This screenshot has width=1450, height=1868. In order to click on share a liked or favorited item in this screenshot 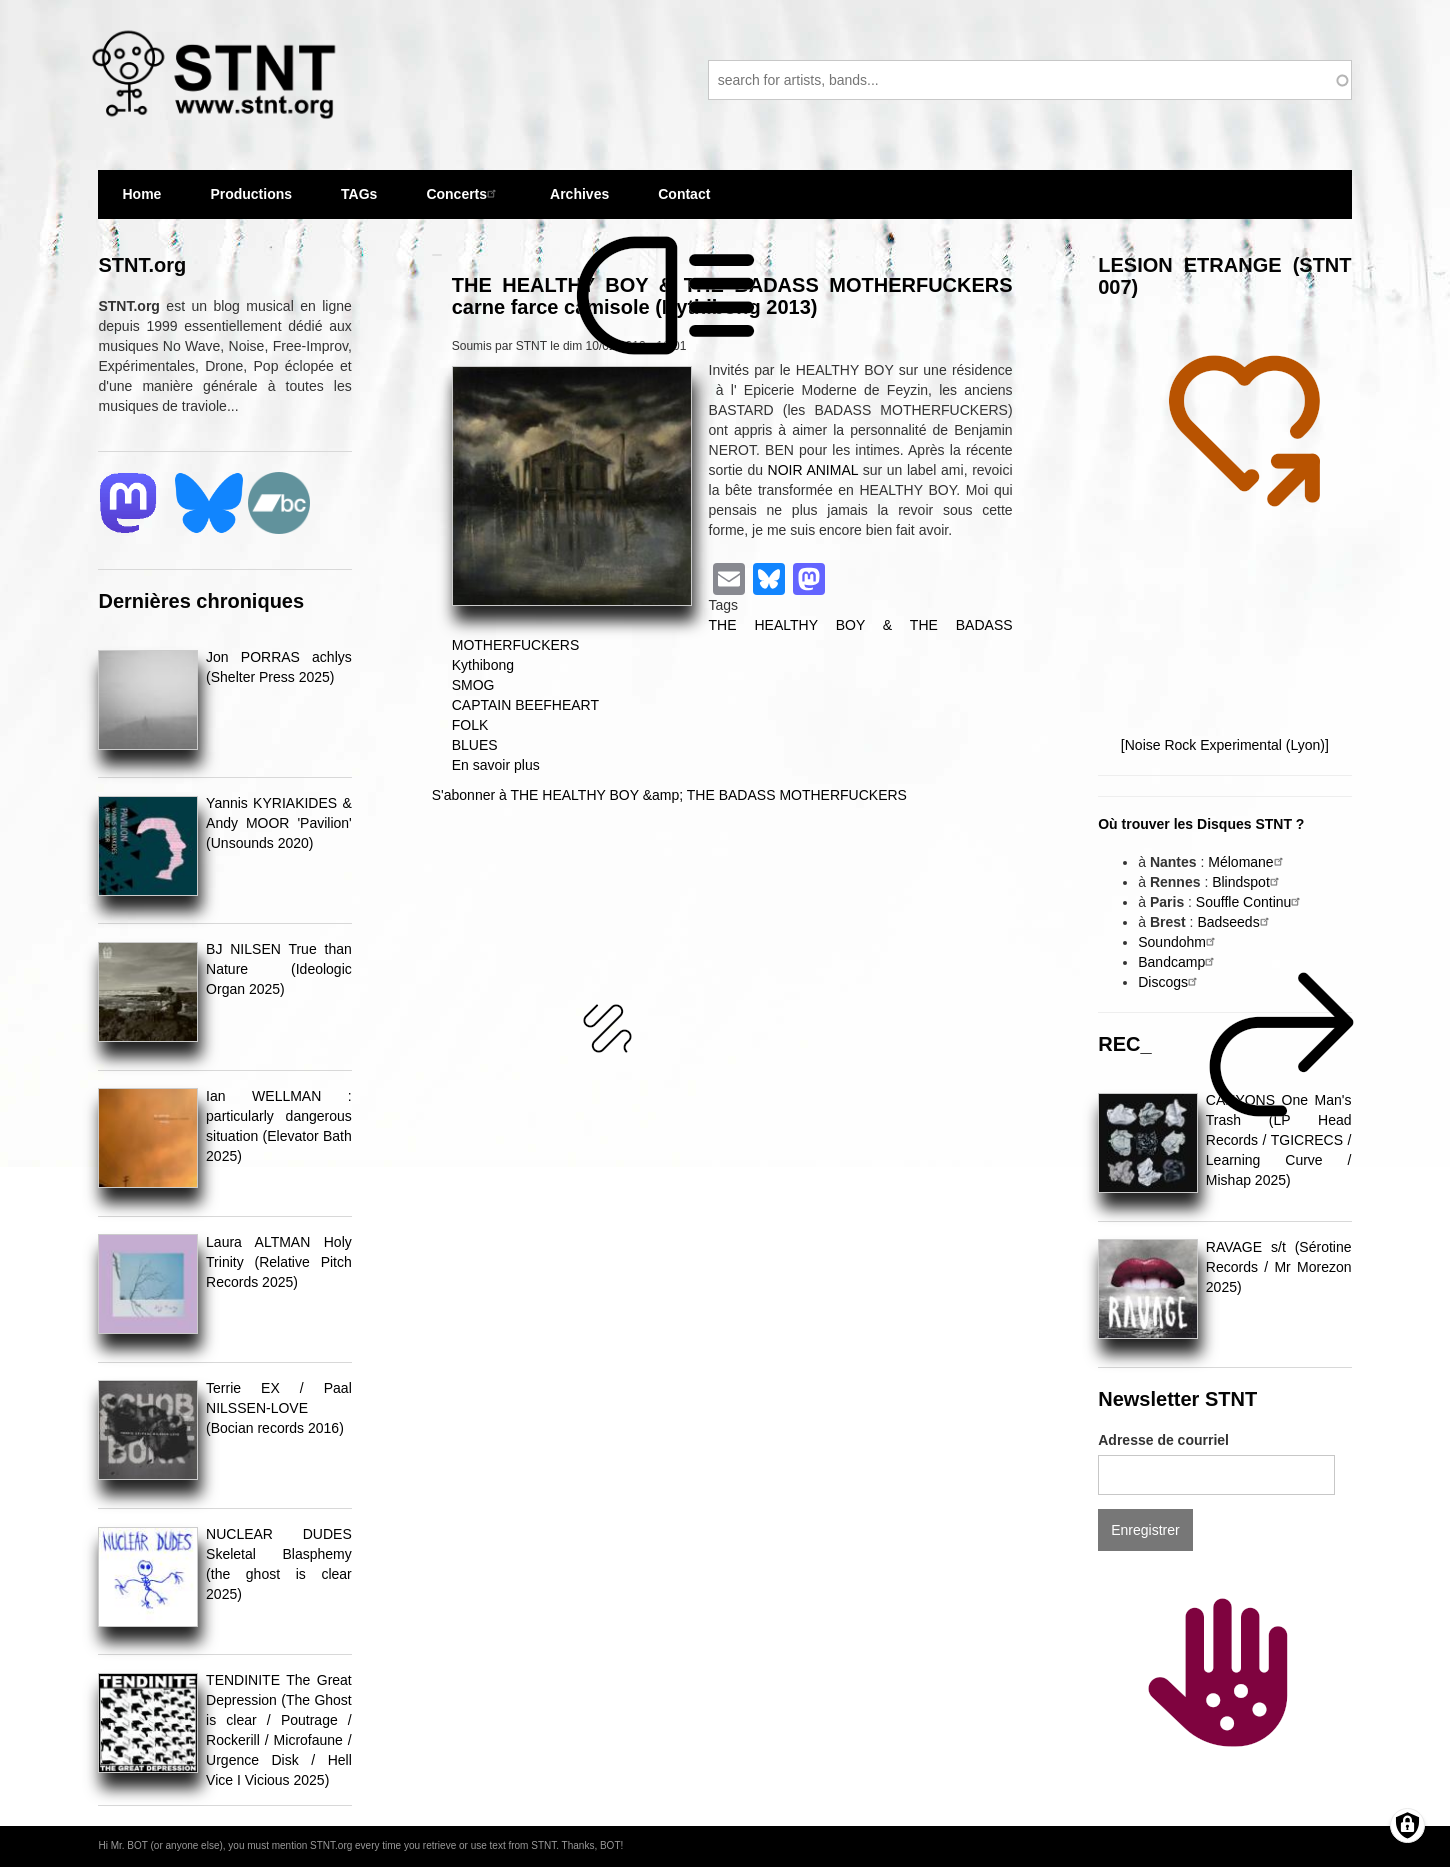, I will do `click(1244, 423)`.